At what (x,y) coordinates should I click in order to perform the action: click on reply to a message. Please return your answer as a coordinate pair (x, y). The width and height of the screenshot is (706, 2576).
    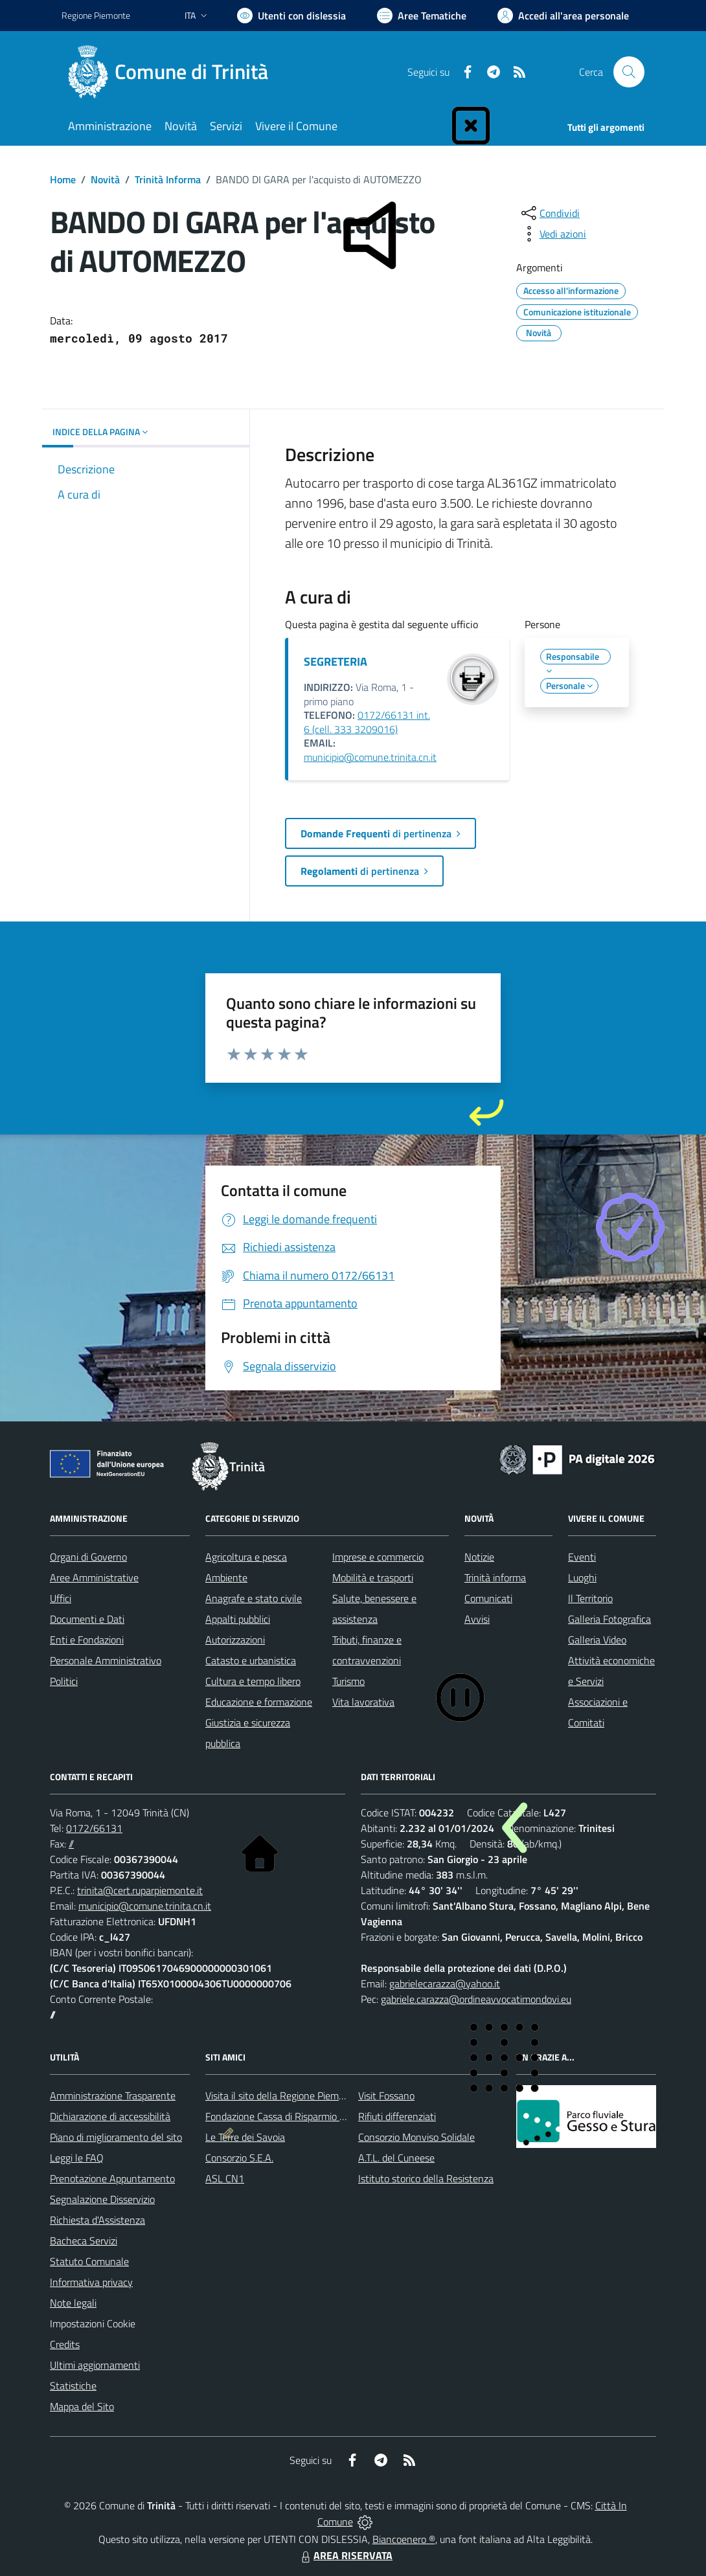
    Looking at the image, I should click on (486, 1113).